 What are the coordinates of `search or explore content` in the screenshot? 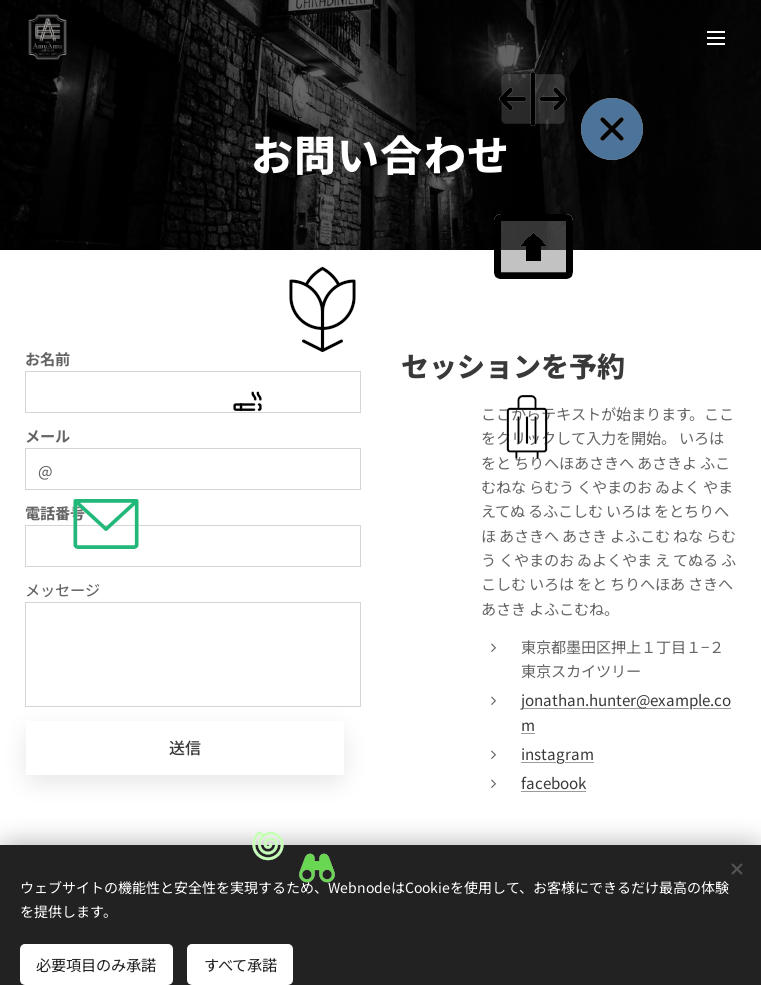 It's located at (317, 868).